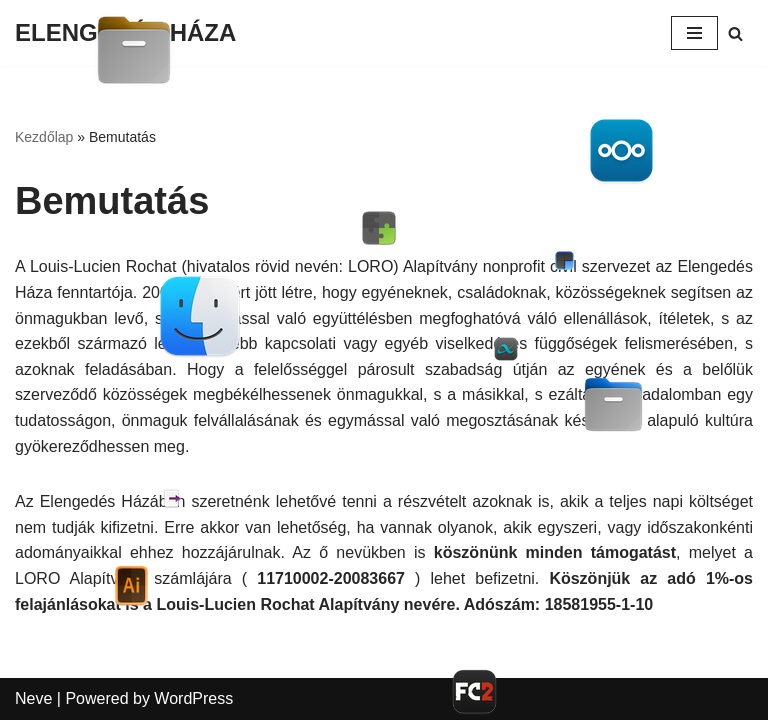 This screenshot has height=720, width=768. What do you see at coordinates (134, 50) in the screenshot?
I see `open the file manager` at bounding box center [134, 50].